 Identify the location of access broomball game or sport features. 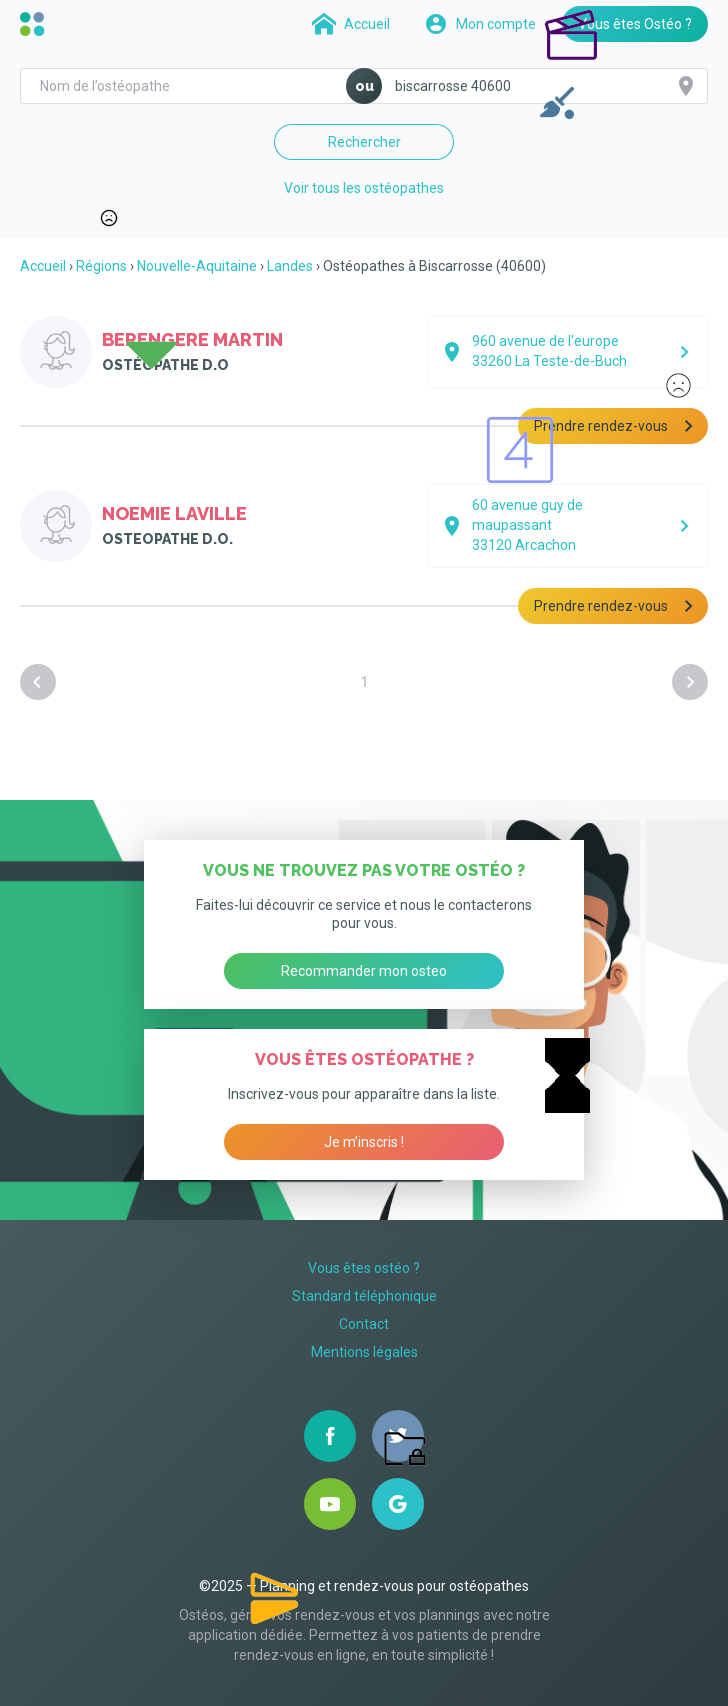
(557, 102).